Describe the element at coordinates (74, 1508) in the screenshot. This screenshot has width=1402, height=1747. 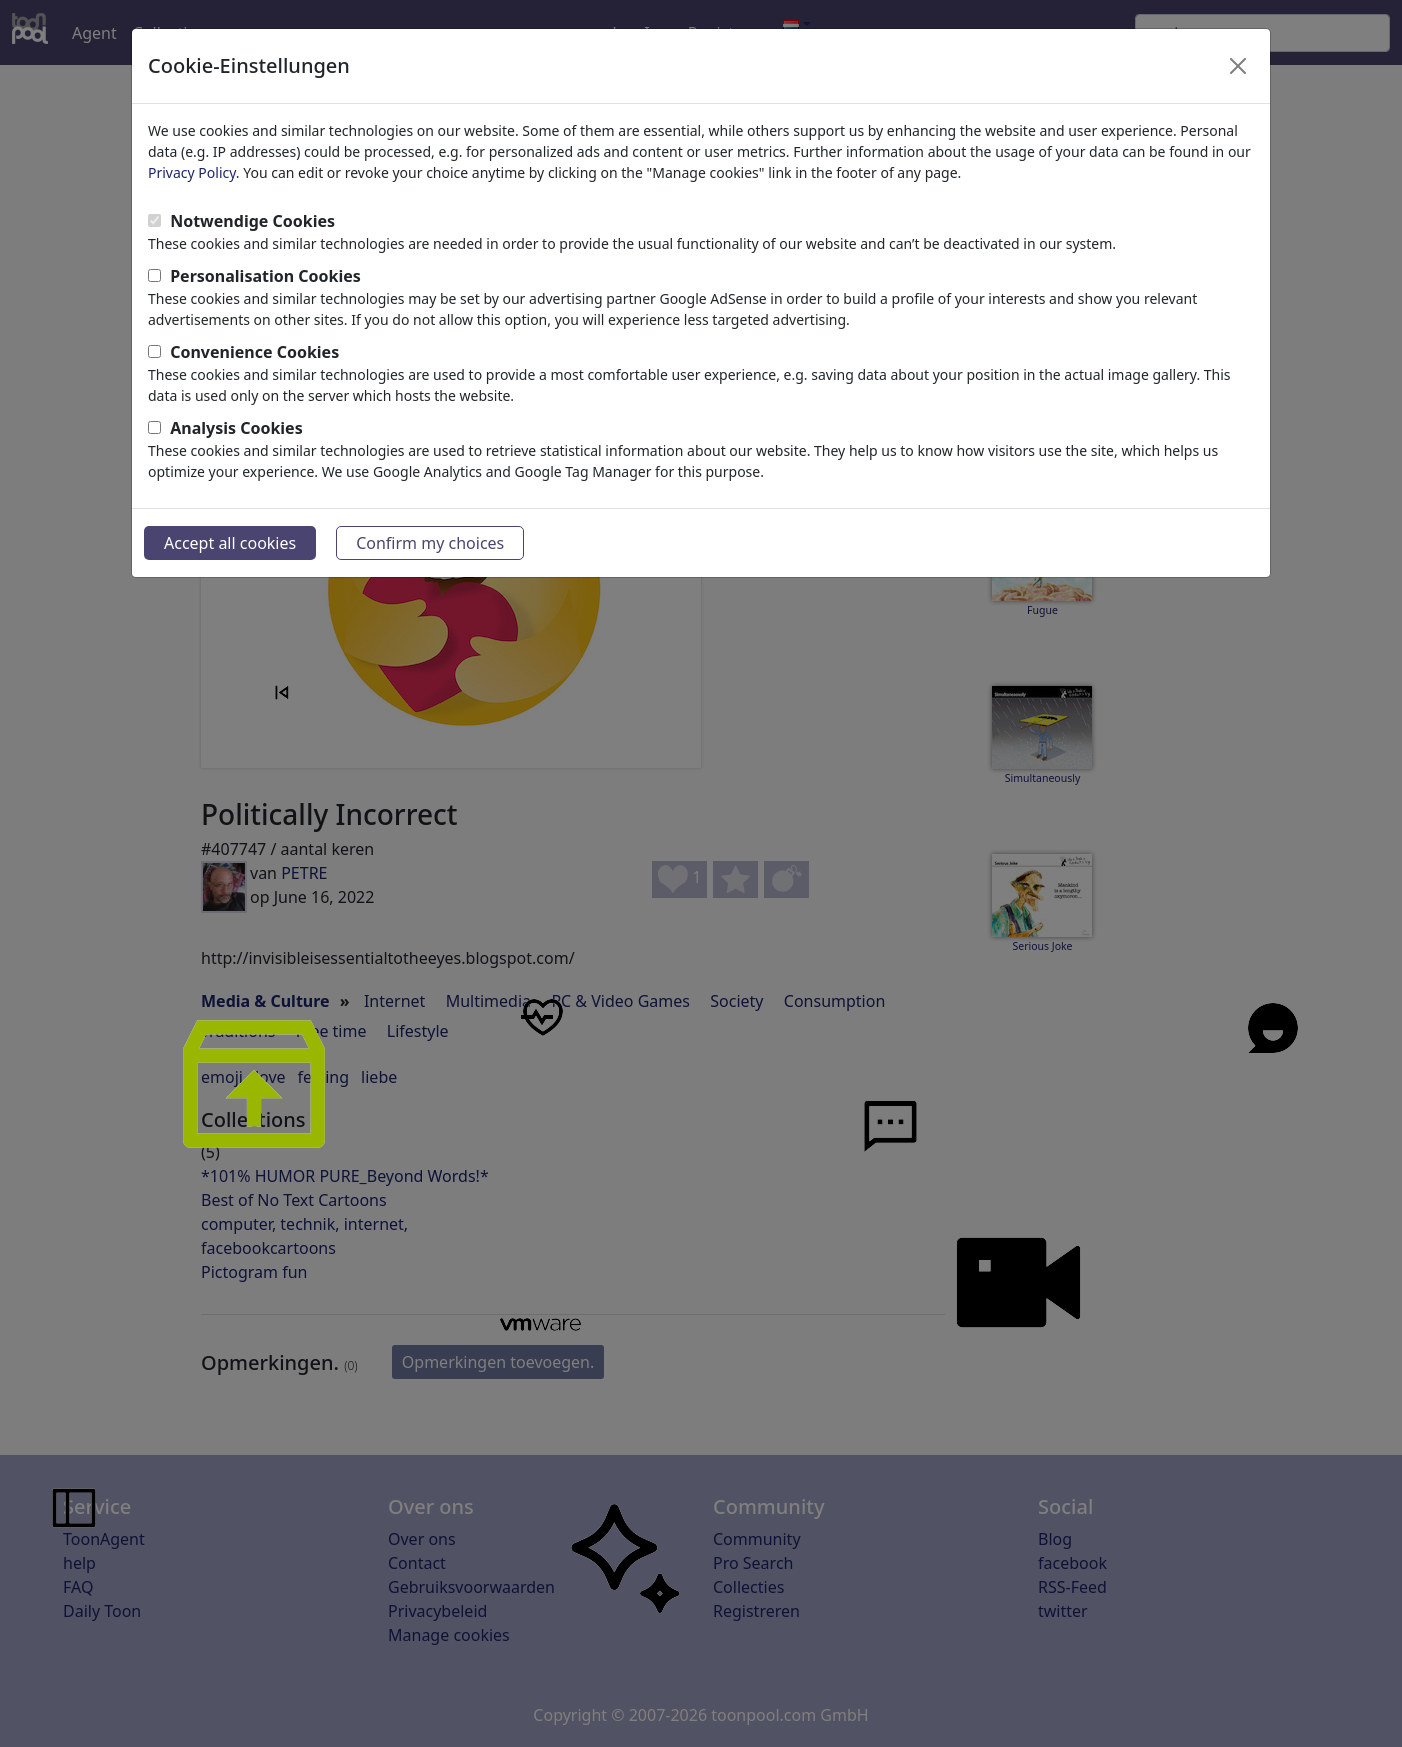
I see `toggle the sidebar panel` at that location.